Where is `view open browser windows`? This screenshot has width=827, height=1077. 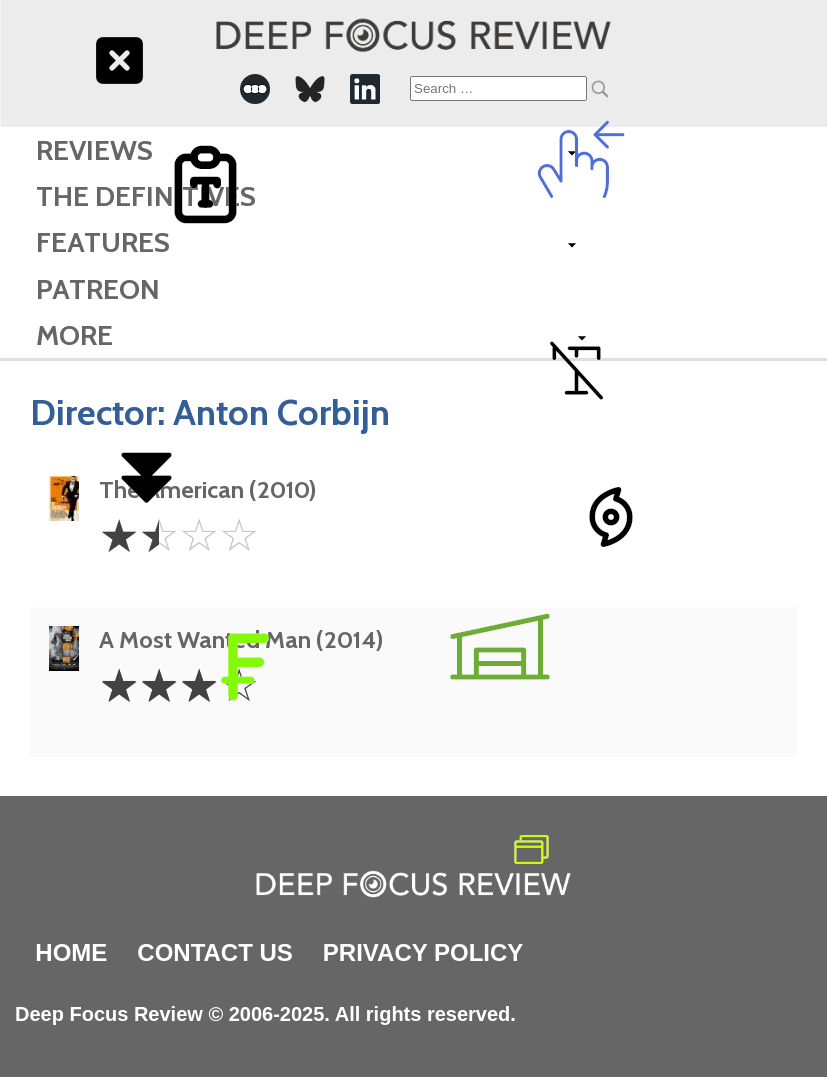 view open browser windows is located at coordinates (531, 849).